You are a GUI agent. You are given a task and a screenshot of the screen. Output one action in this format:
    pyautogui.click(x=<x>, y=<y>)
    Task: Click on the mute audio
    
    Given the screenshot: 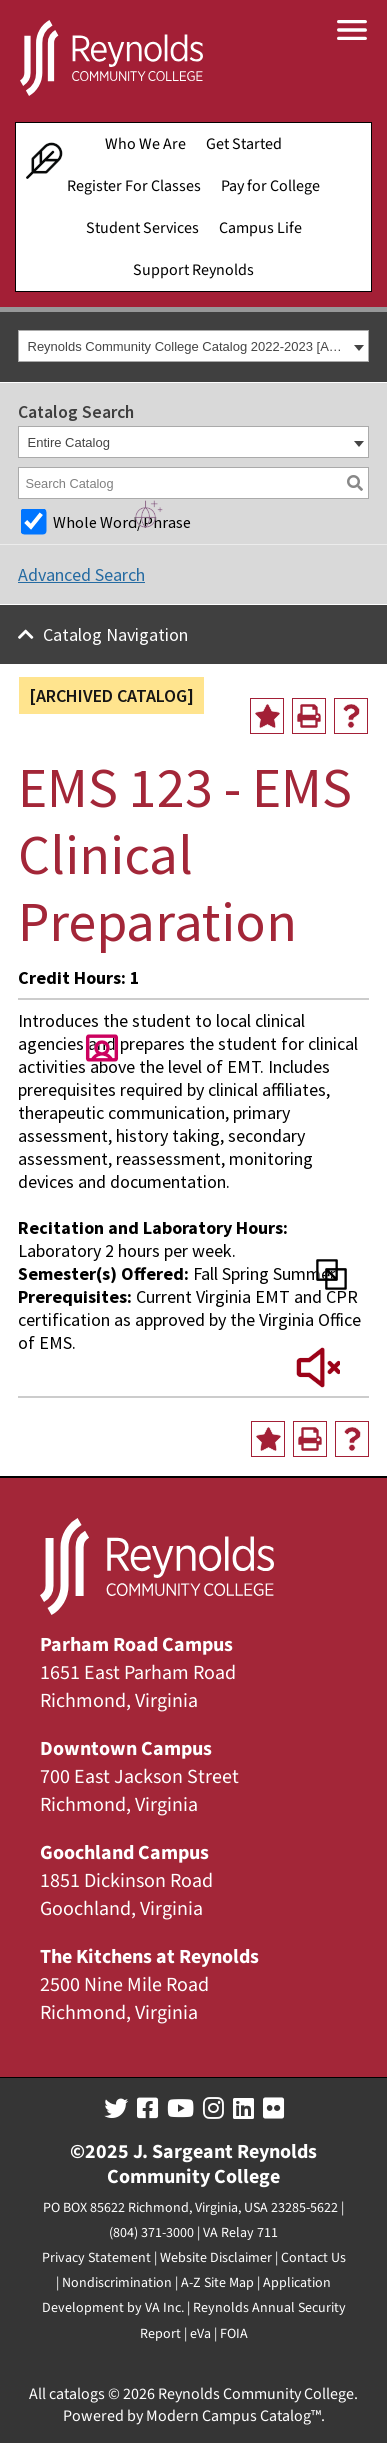 What is the action you would take?
    pyautogui.click(x=316, y=1367)
    